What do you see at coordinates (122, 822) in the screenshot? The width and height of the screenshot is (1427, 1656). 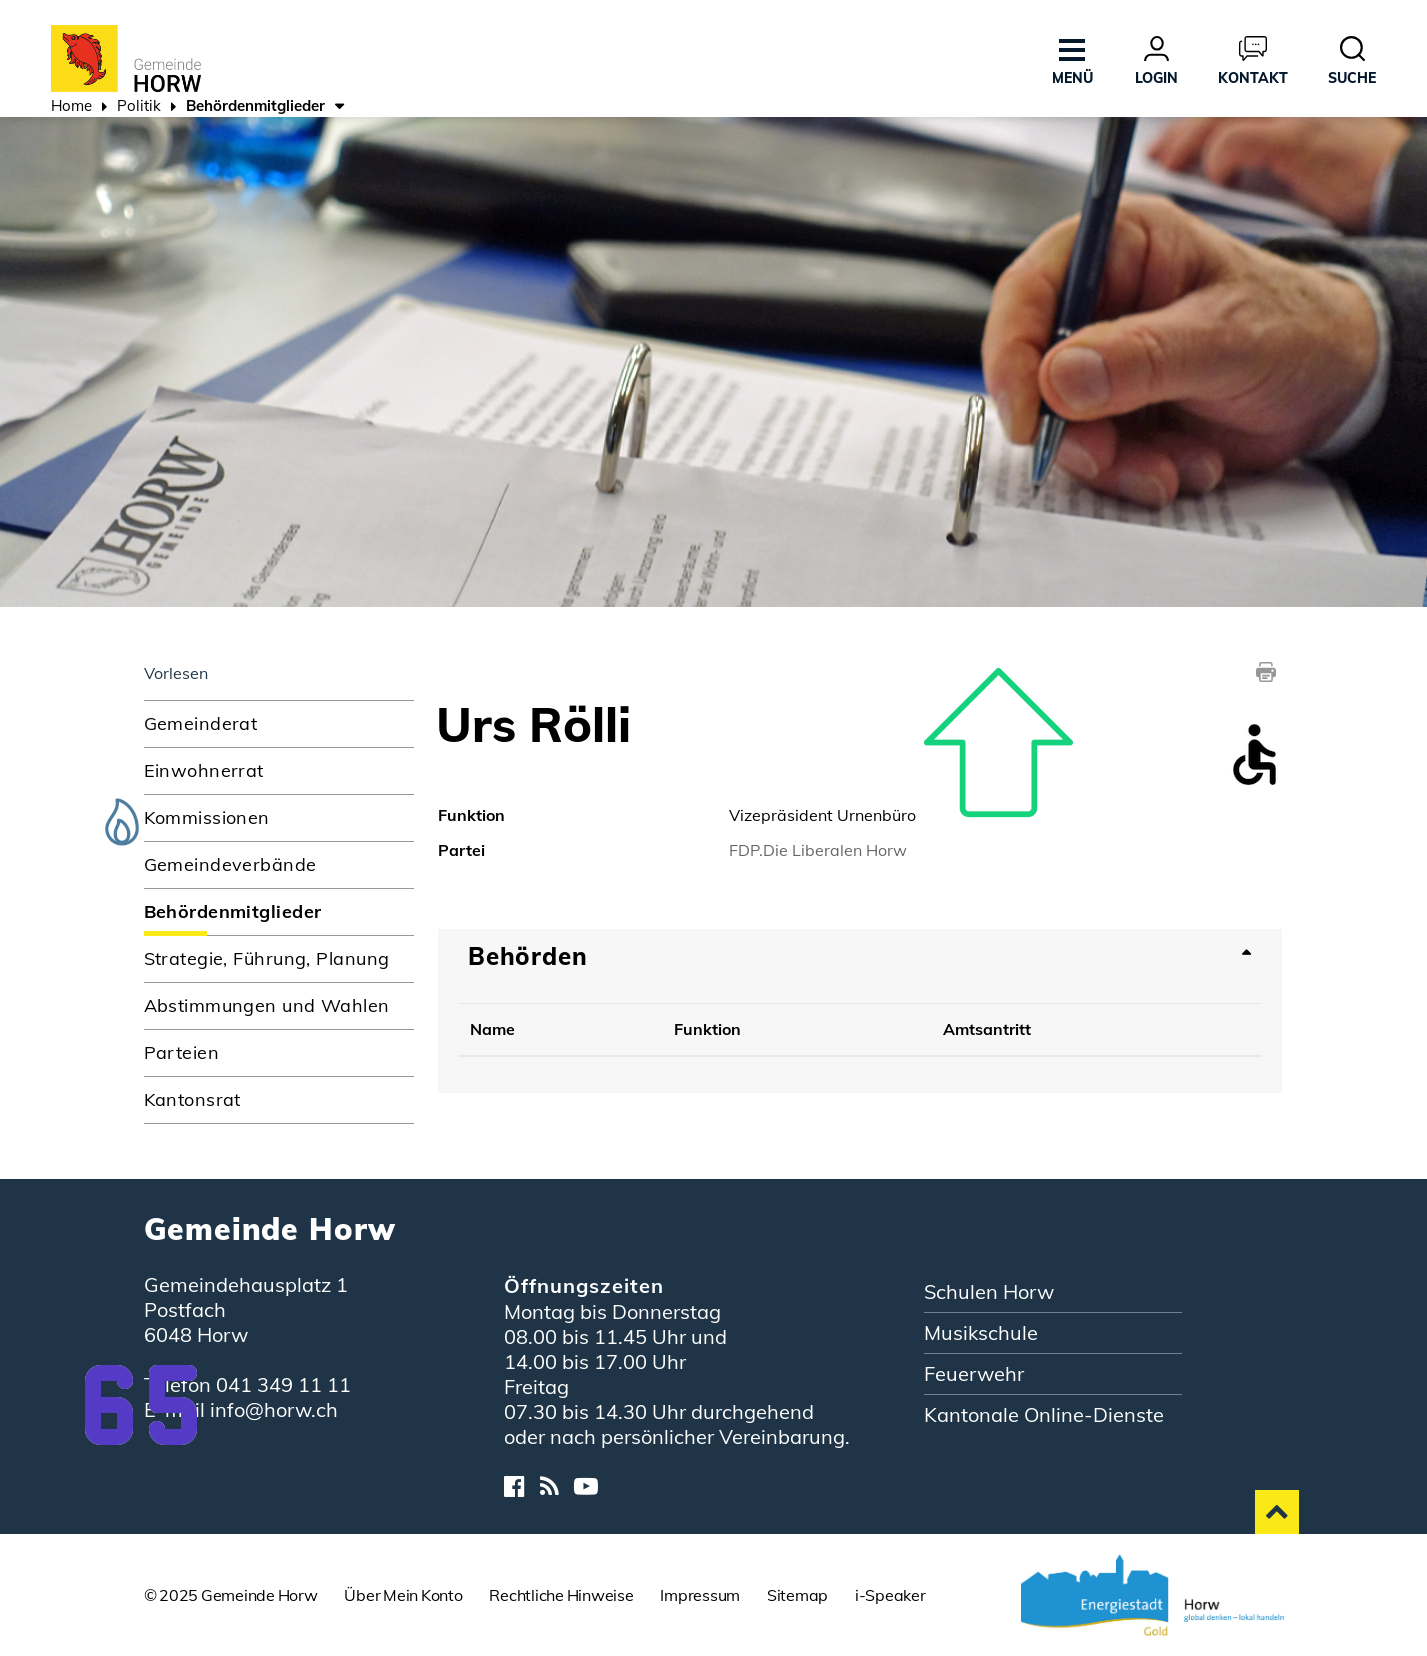 I see `view trending or hot content` at bounding box center [122, 822].